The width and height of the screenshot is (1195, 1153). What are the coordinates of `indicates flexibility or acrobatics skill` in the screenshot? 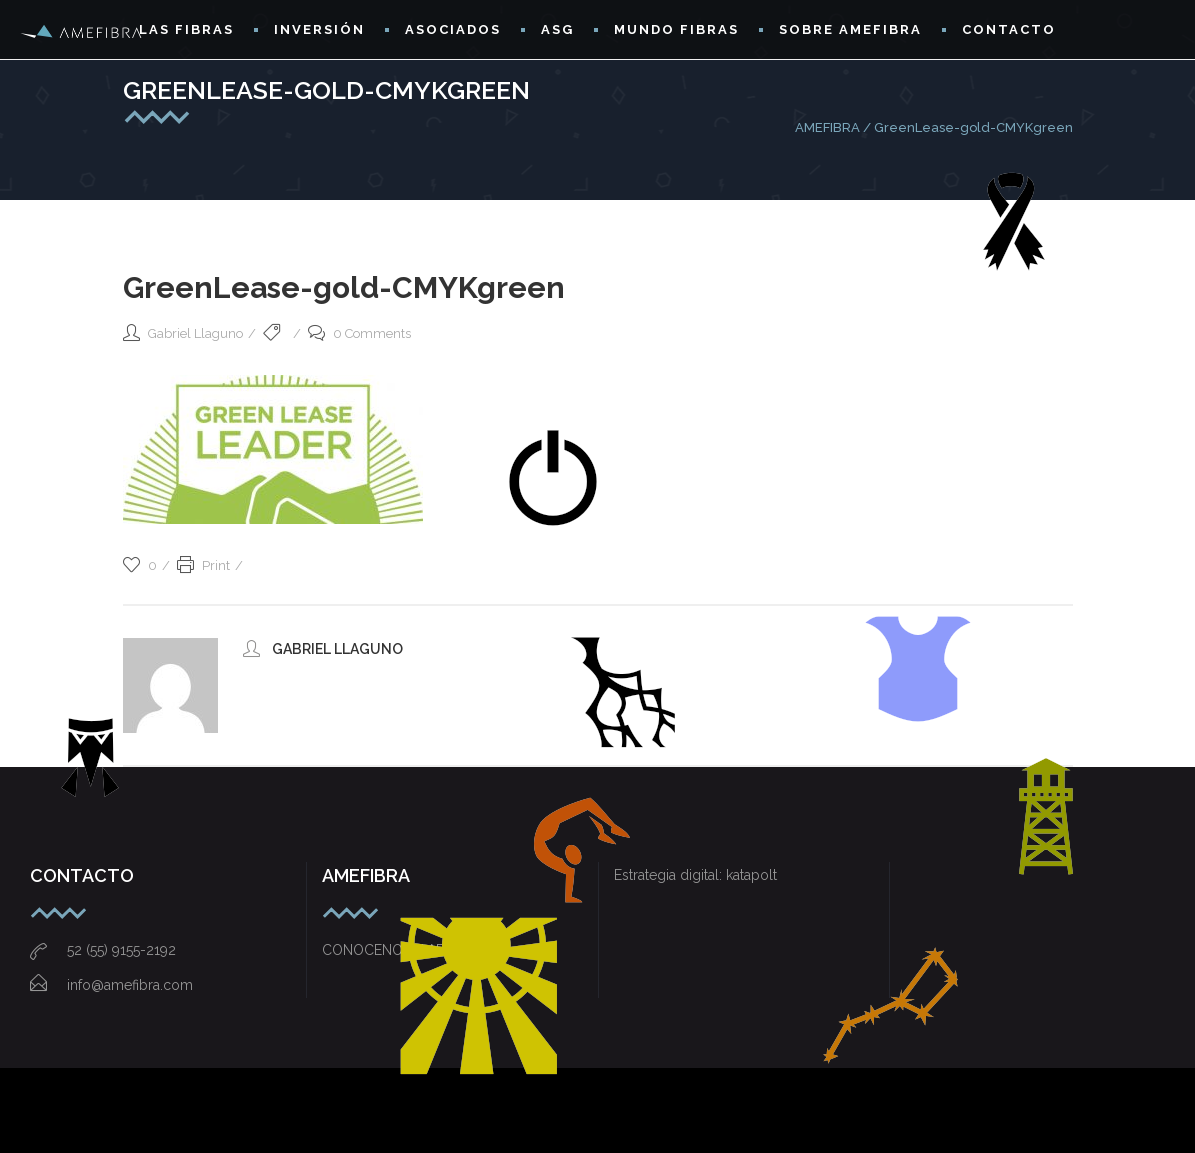 It's located at (582, 850).